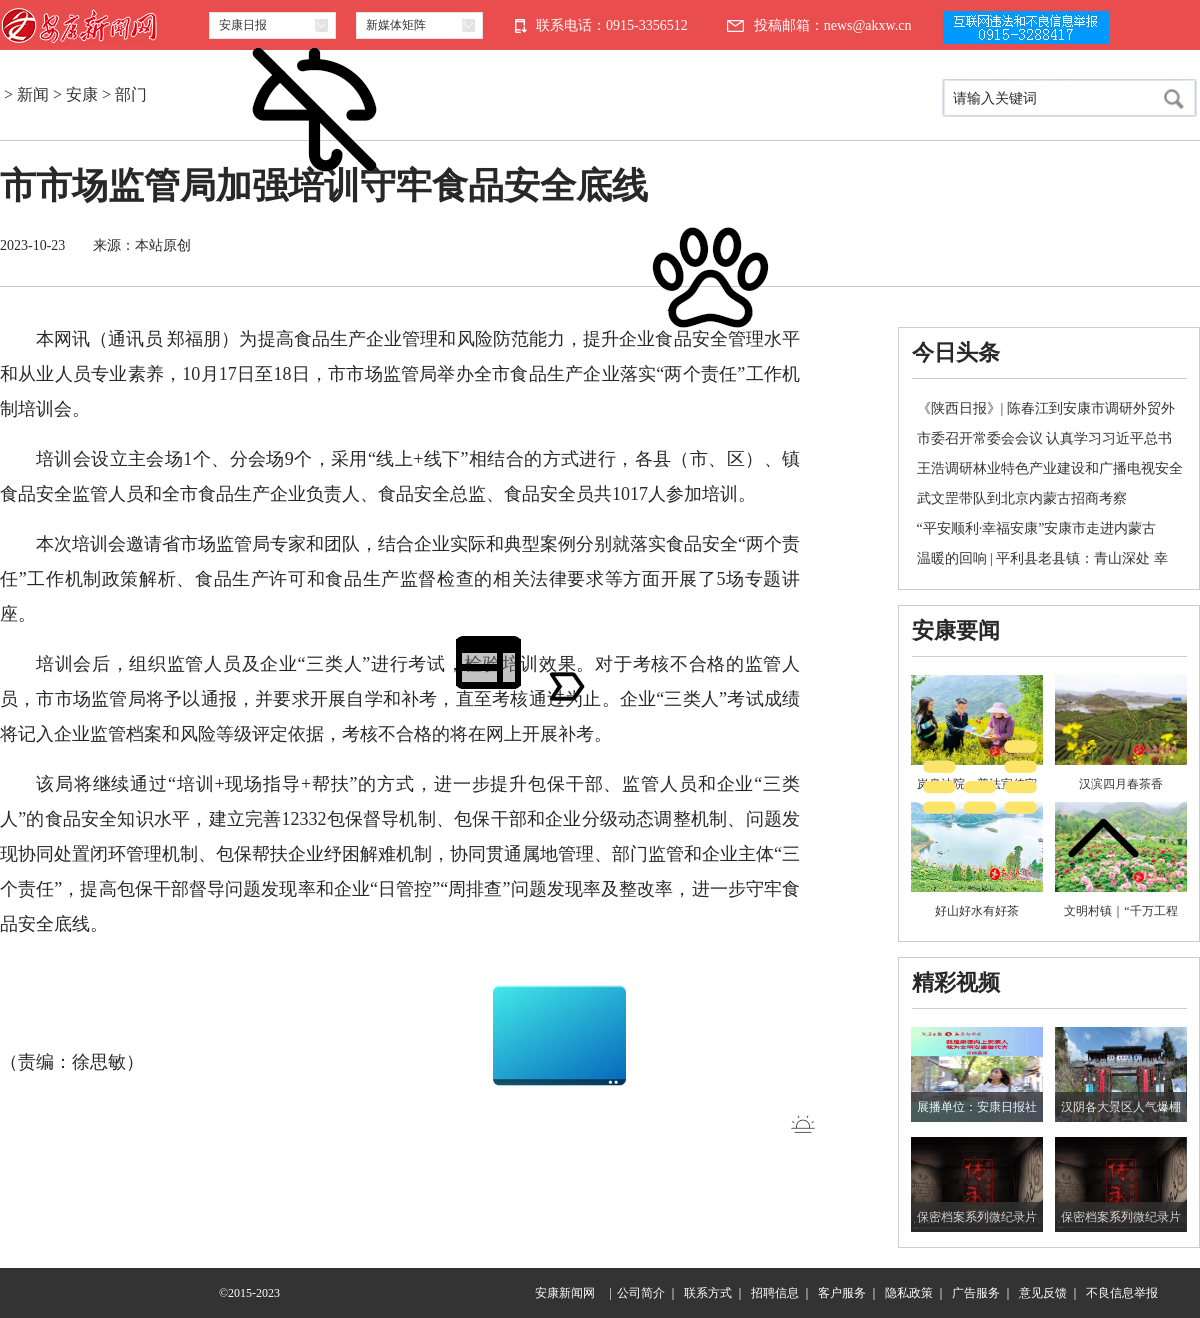 This screenshot has height=1318, width=1200. I want to click on mark item as important, so click(566, 686).